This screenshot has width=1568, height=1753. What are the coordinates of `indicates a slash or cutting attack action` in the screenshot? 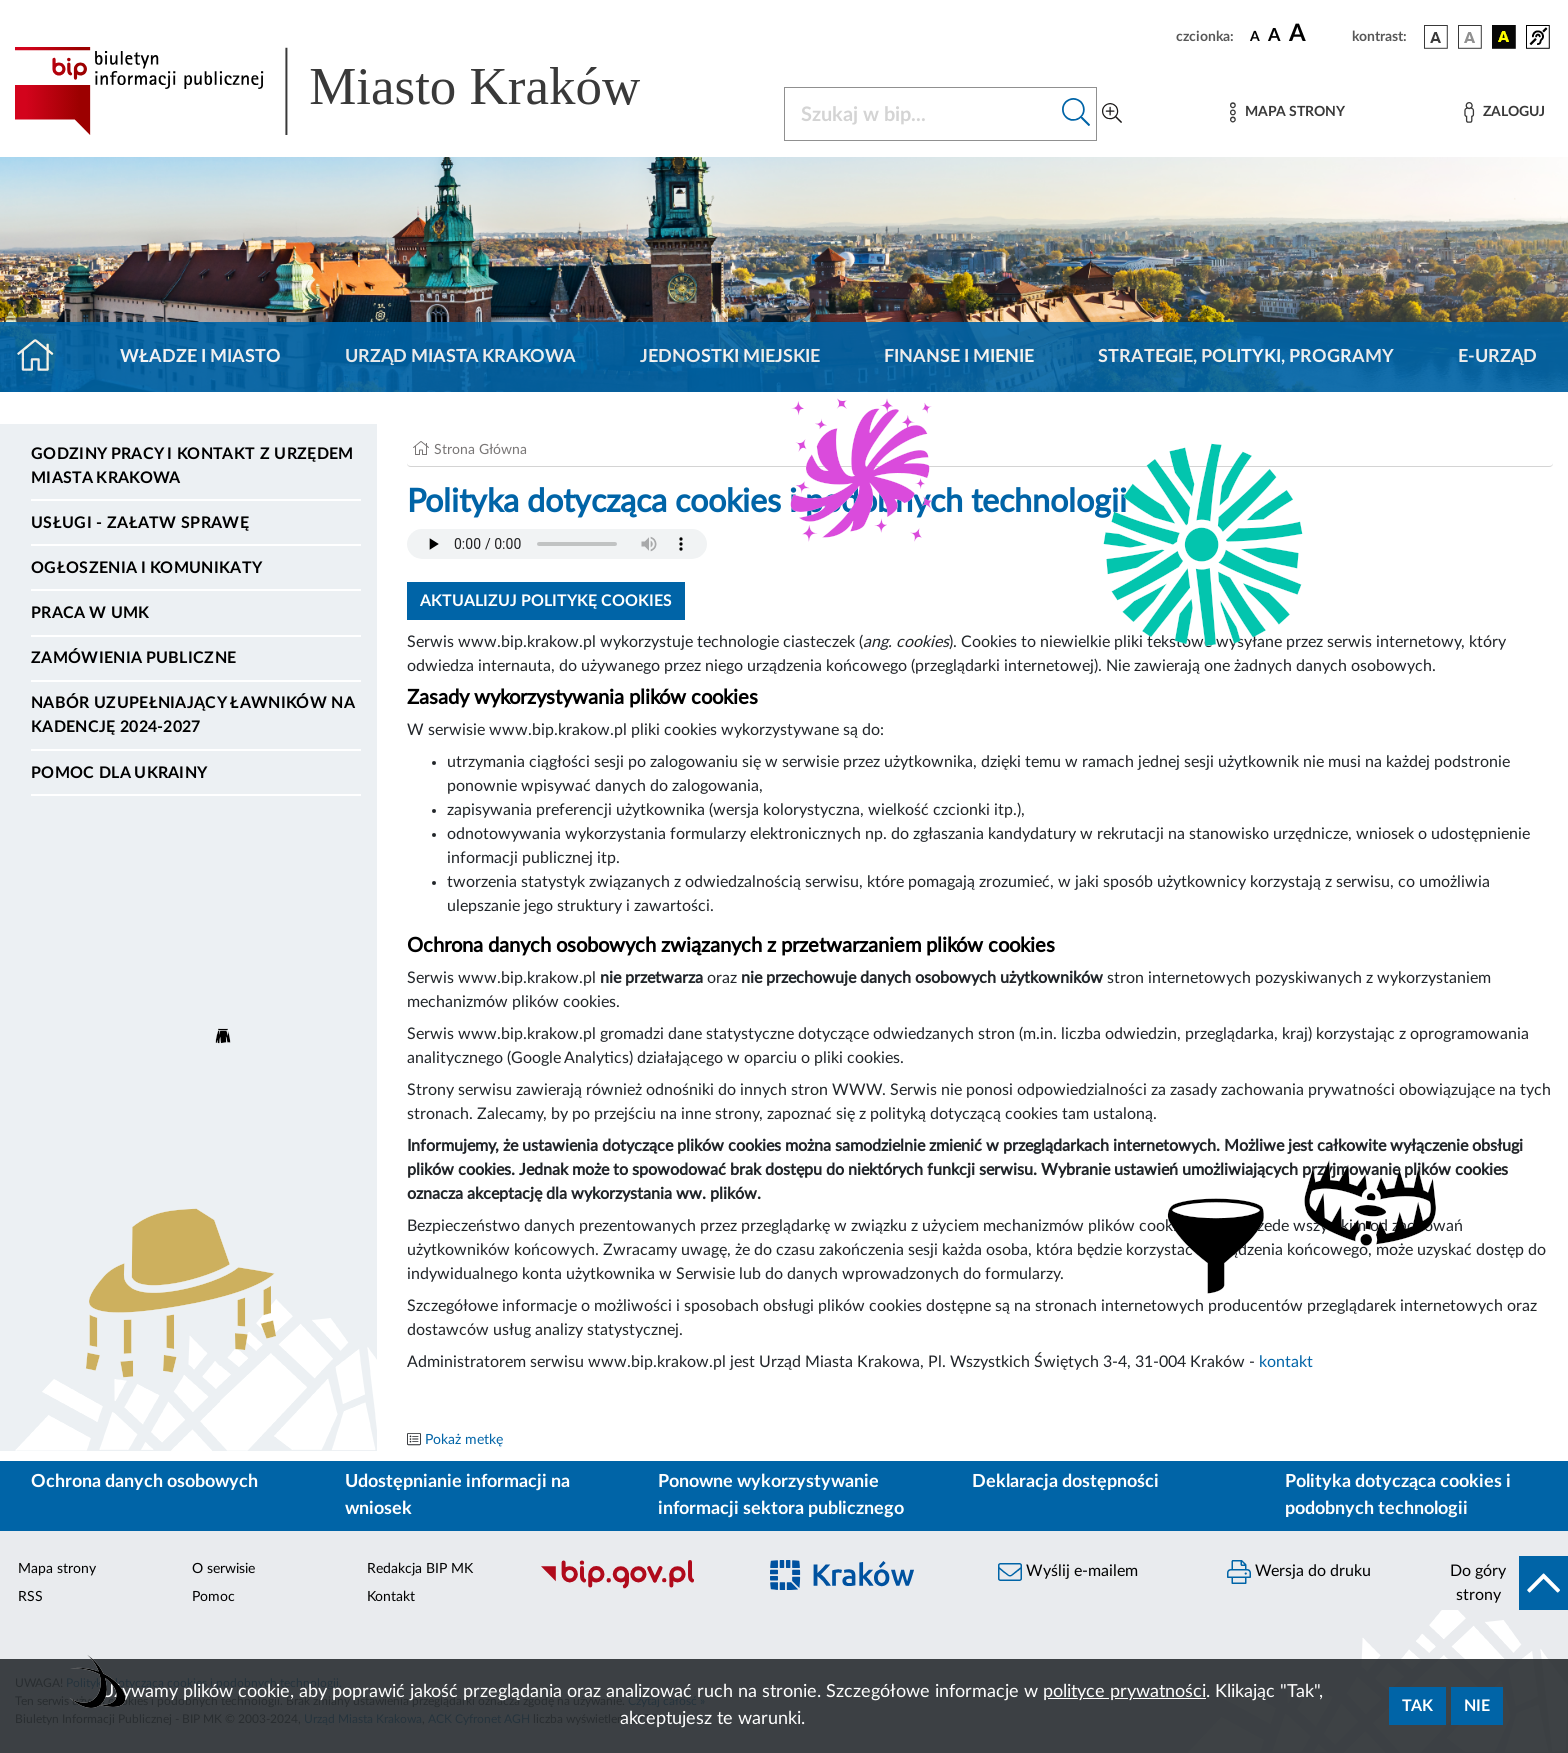 It's located at (97, 1684).